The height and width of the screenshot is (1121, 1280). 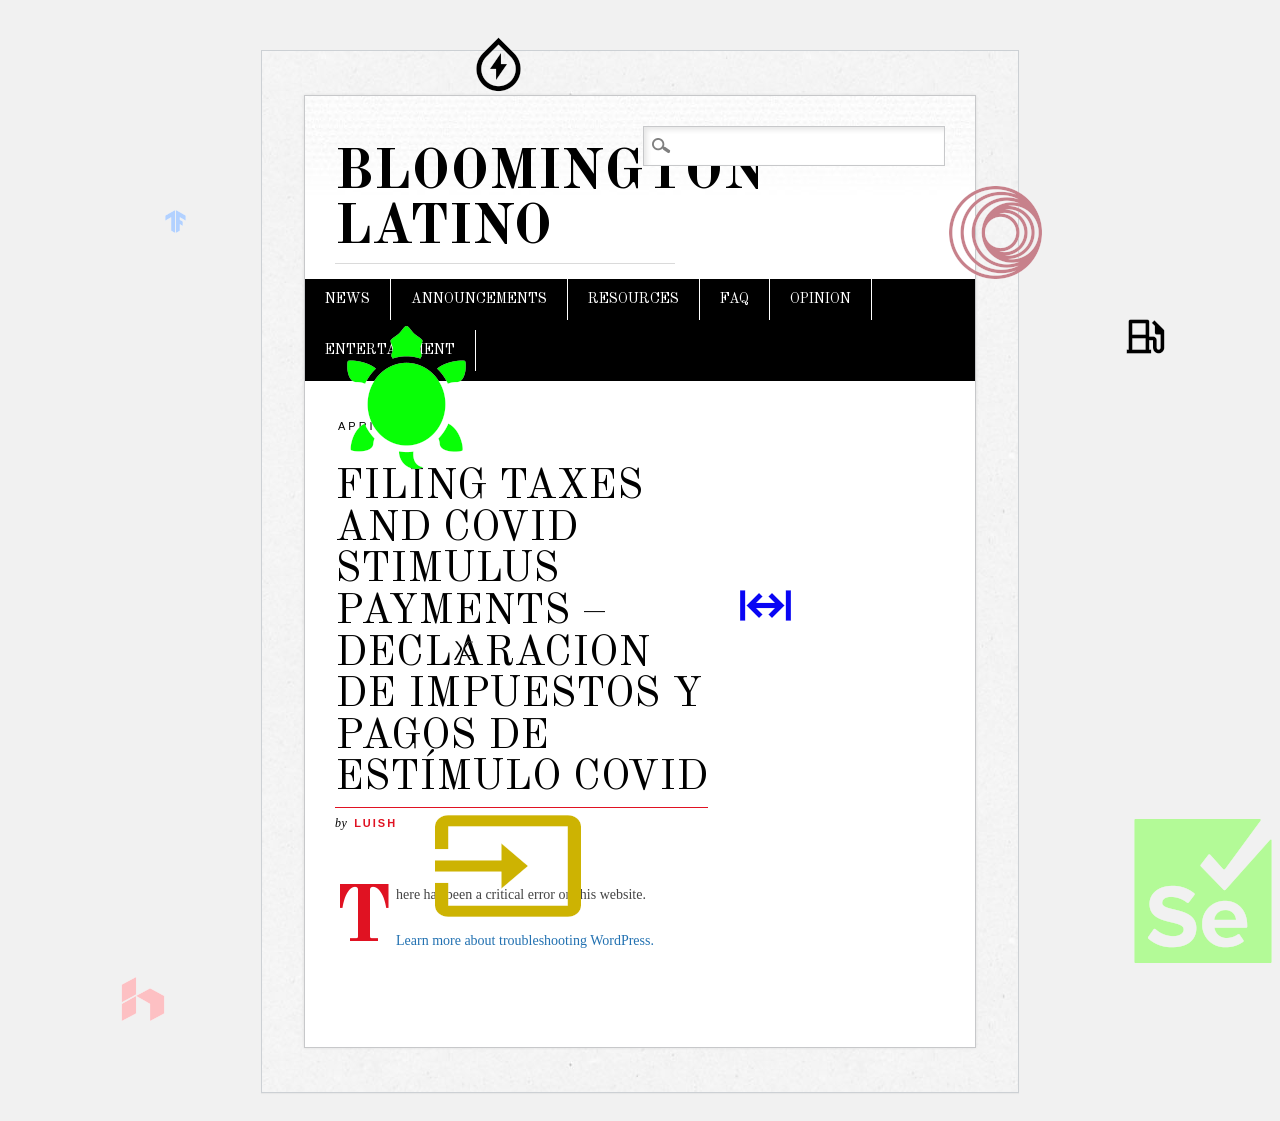 I want to click on find nearby gas stations, so click(x=1145, y=336).